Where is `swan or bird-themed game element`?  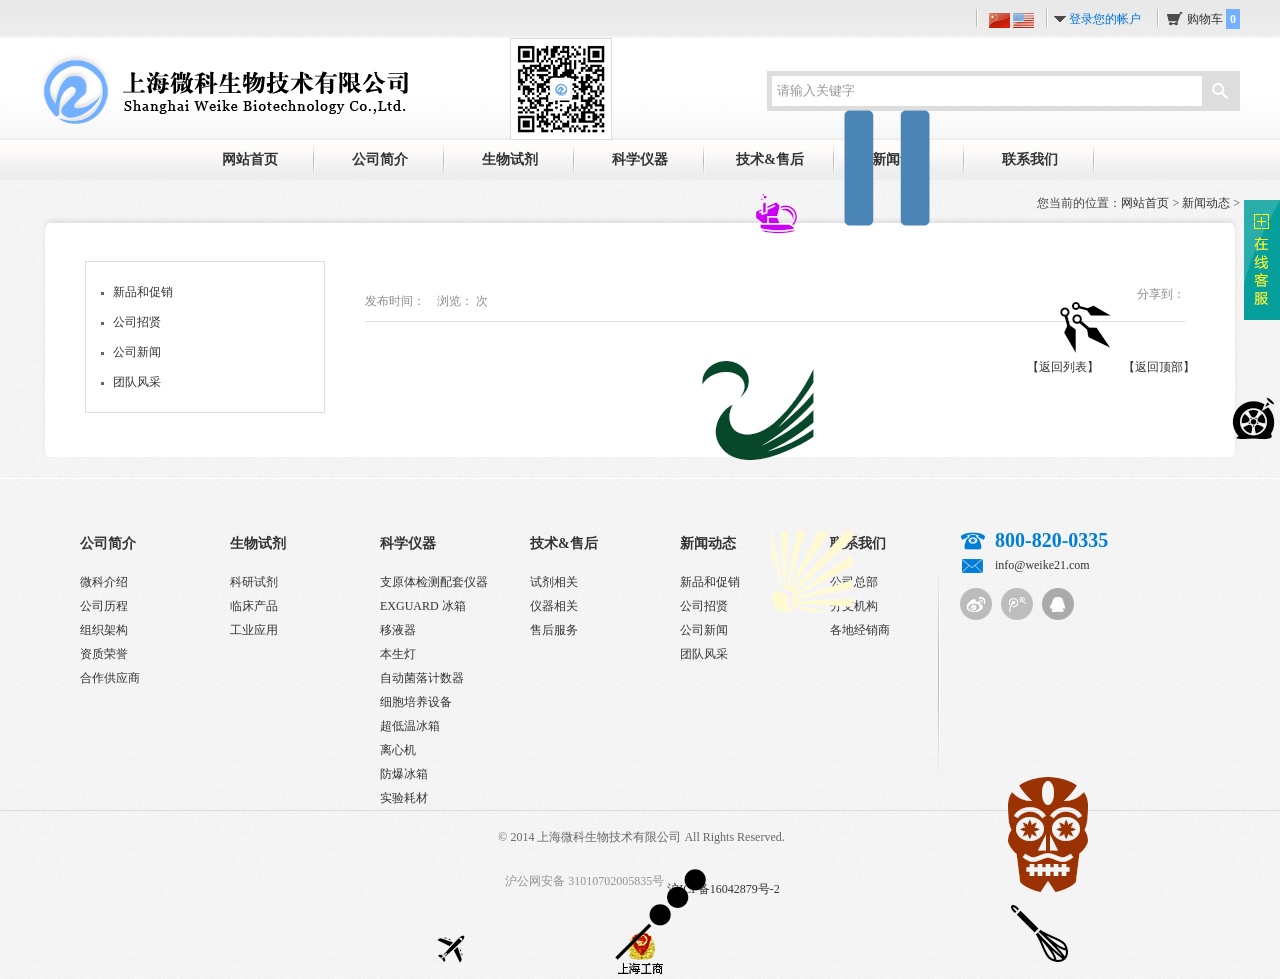
swan or bird-themed game element is located at coordinates (758, 405).